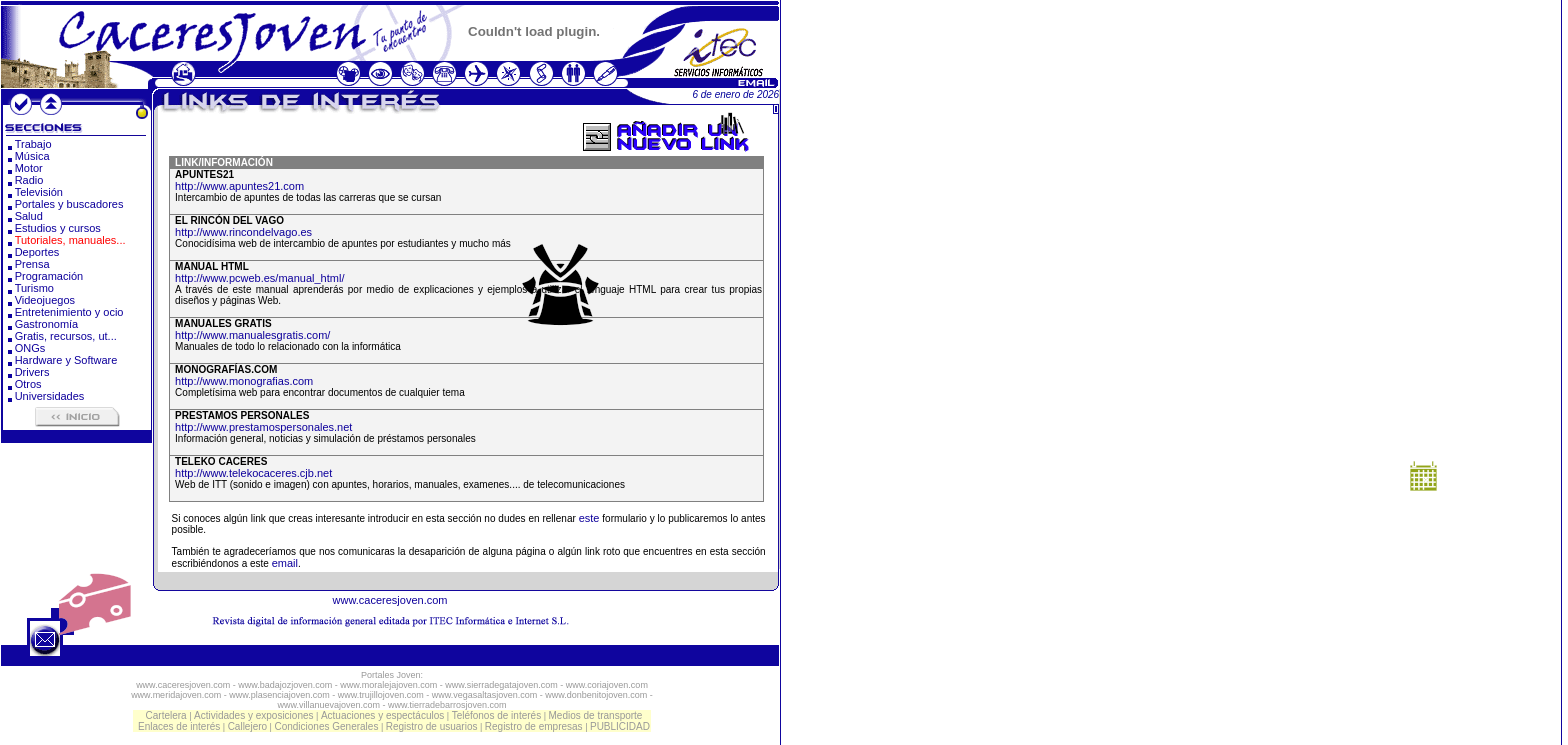 The width and height of the screenshot is (1568, 745). What do you see at coordinates (1423, 477) in the screenshot?
I see `view or open the calendar` at bounding box center [1423, 477].